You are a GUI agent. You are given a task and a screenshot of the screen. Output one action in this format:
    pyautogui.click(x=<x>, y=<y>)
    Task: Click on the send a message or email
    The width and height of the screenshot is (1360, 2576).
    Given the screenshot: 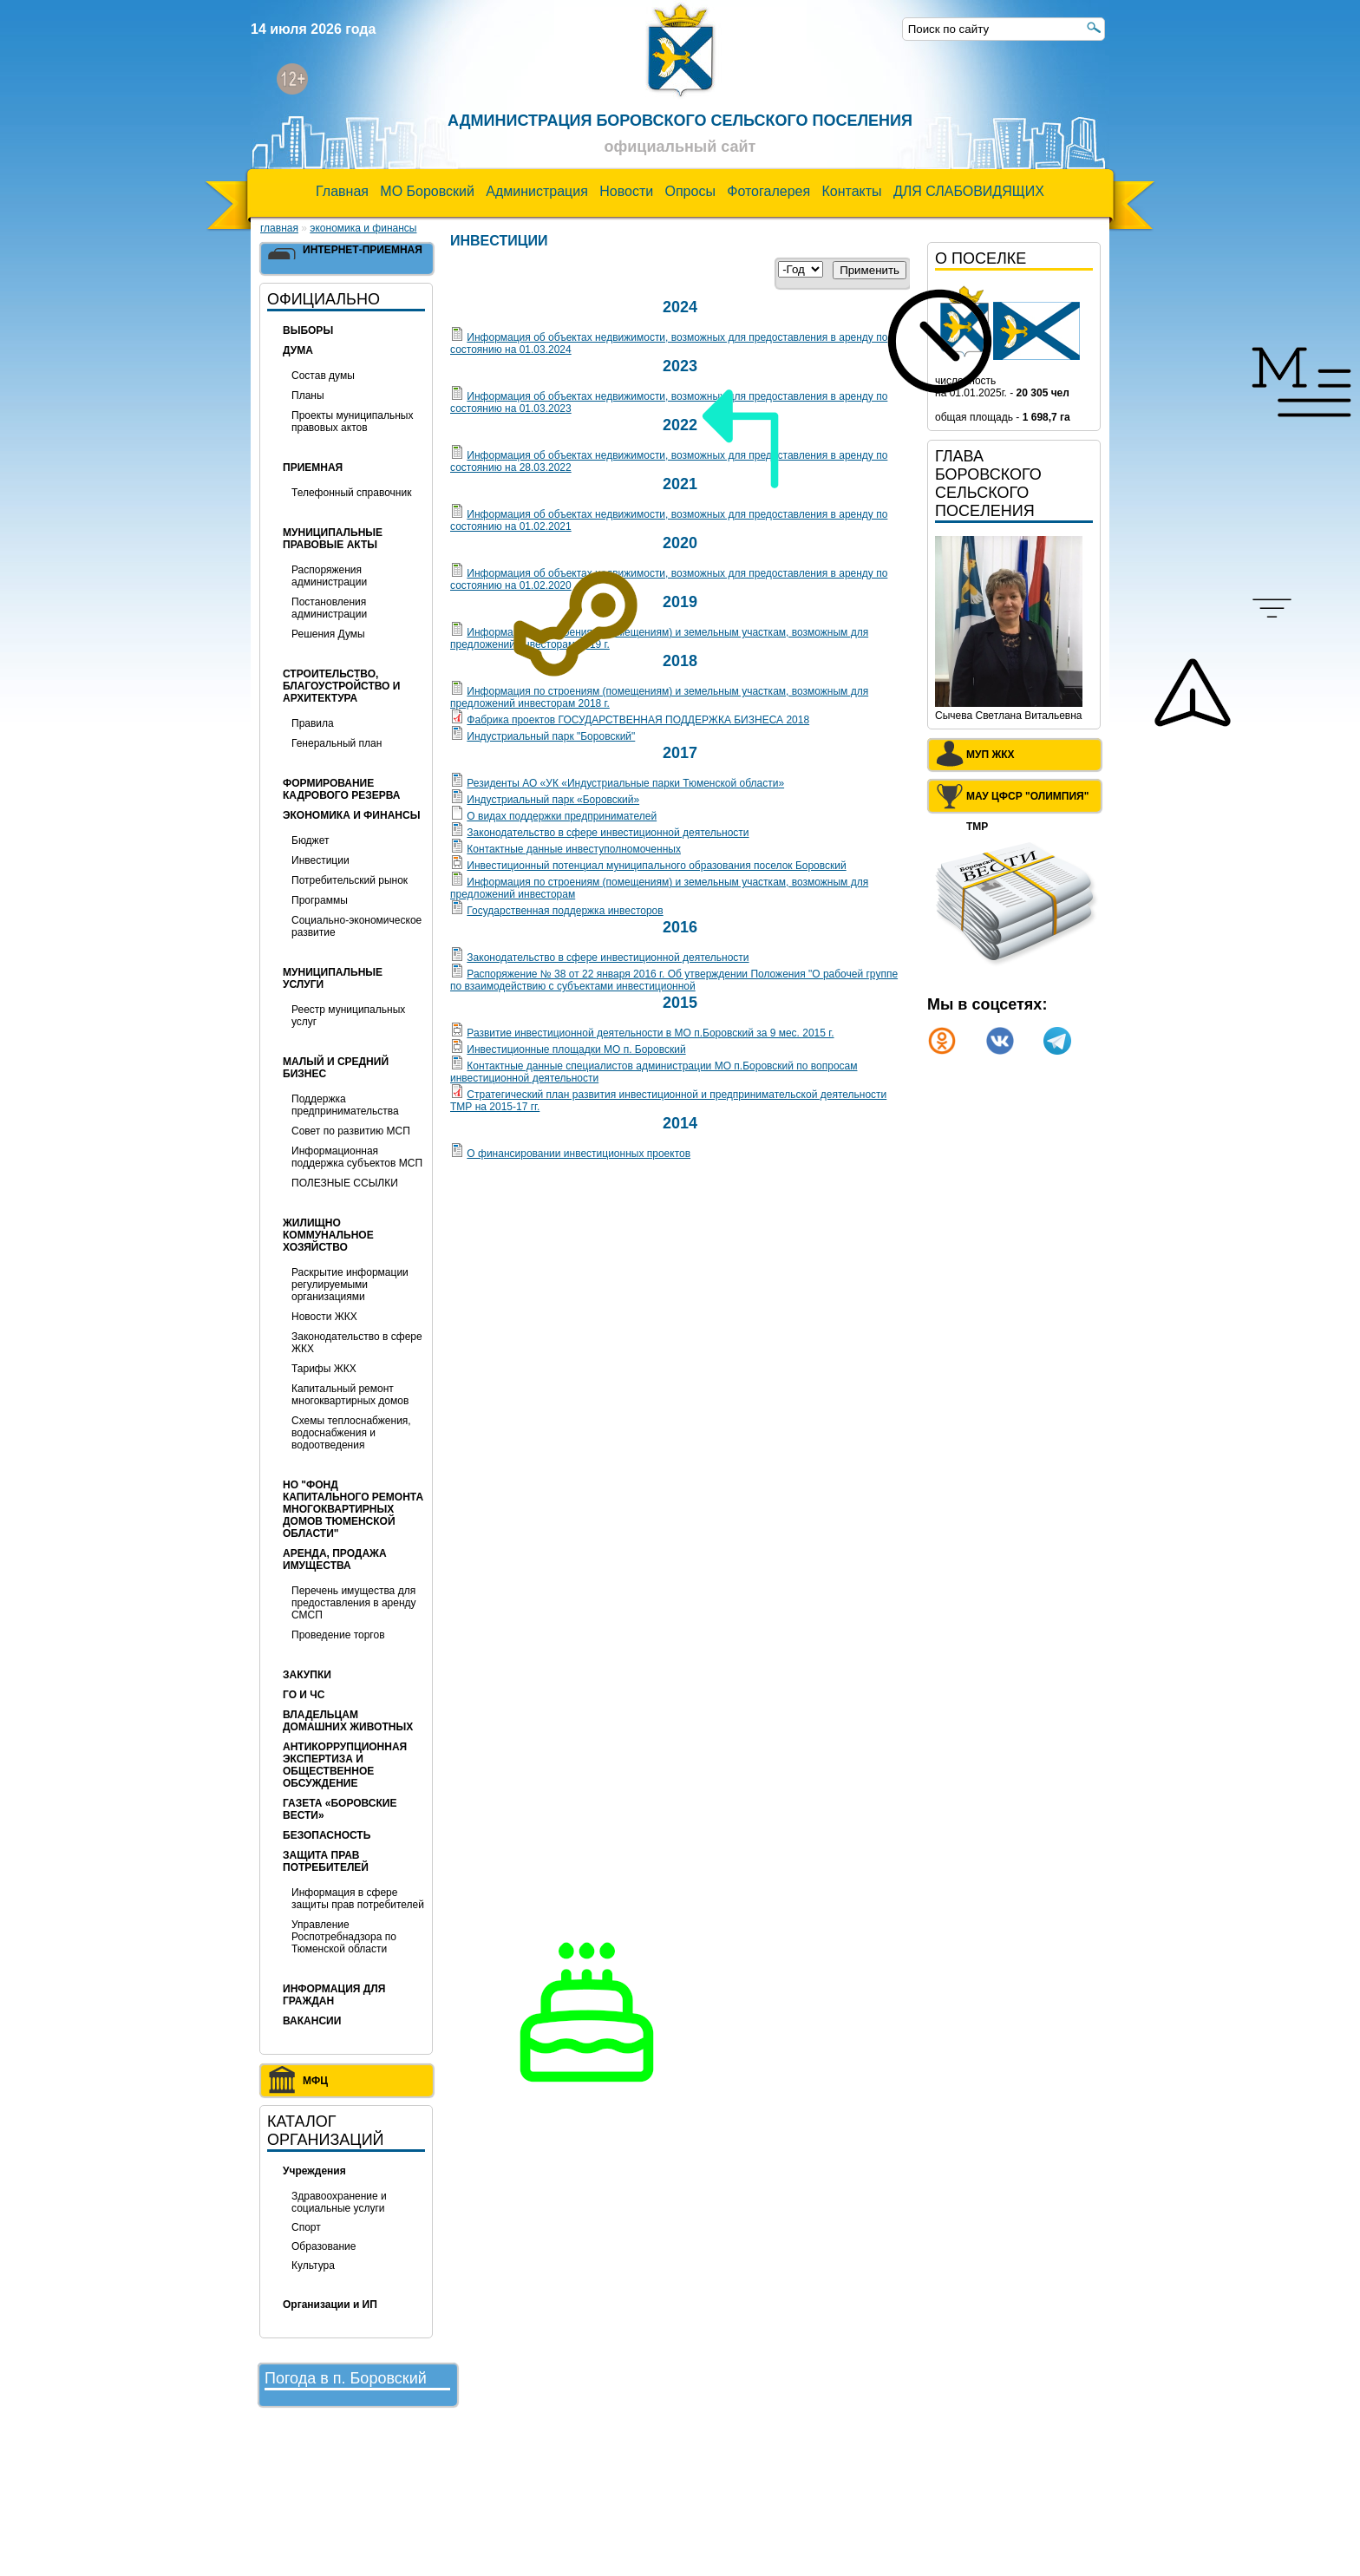 What is the action you would take?
    pyautogui.click(x=1193, y=694)
    